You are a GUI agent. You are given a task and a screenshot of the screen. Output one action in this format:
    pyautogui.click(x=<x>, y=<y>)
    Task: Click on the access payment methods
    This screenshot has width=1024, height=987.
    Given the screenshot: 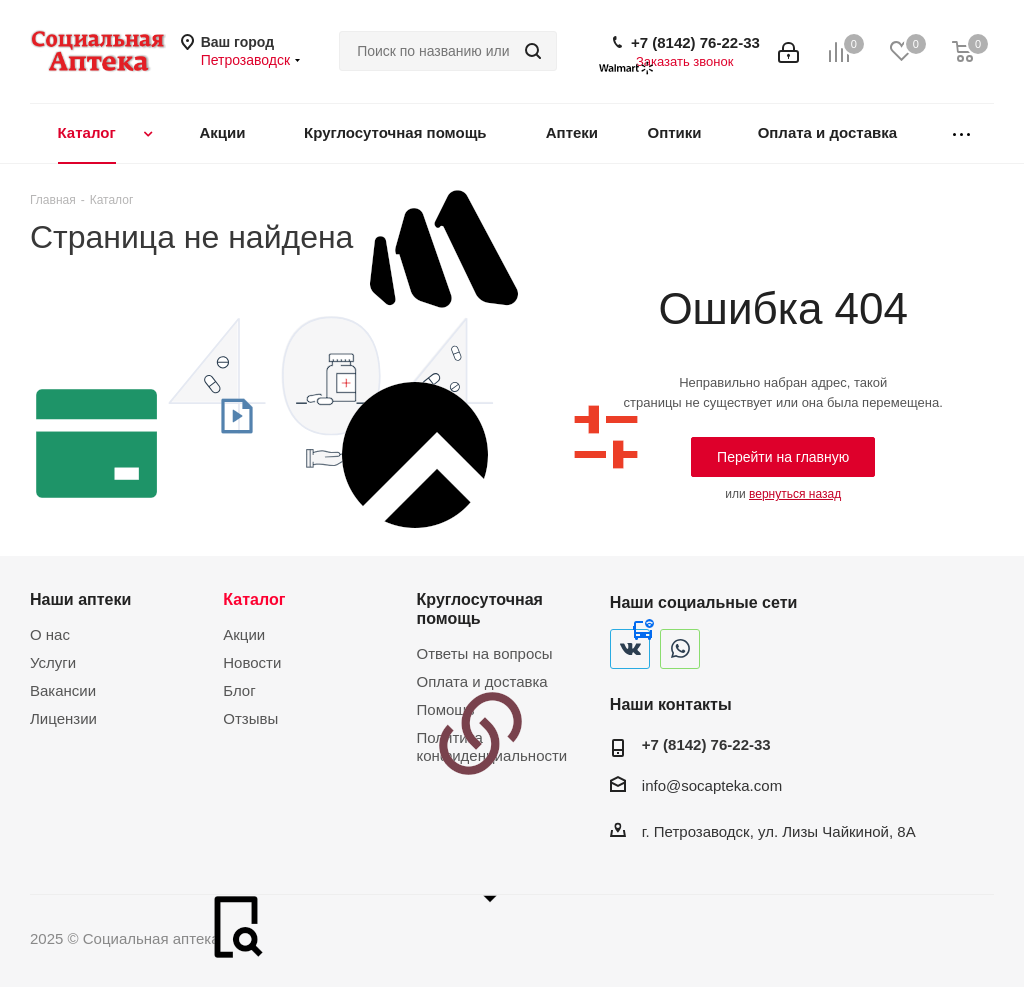 What is the action you would take?
    pyautogui.click(x=96, y=443)
    